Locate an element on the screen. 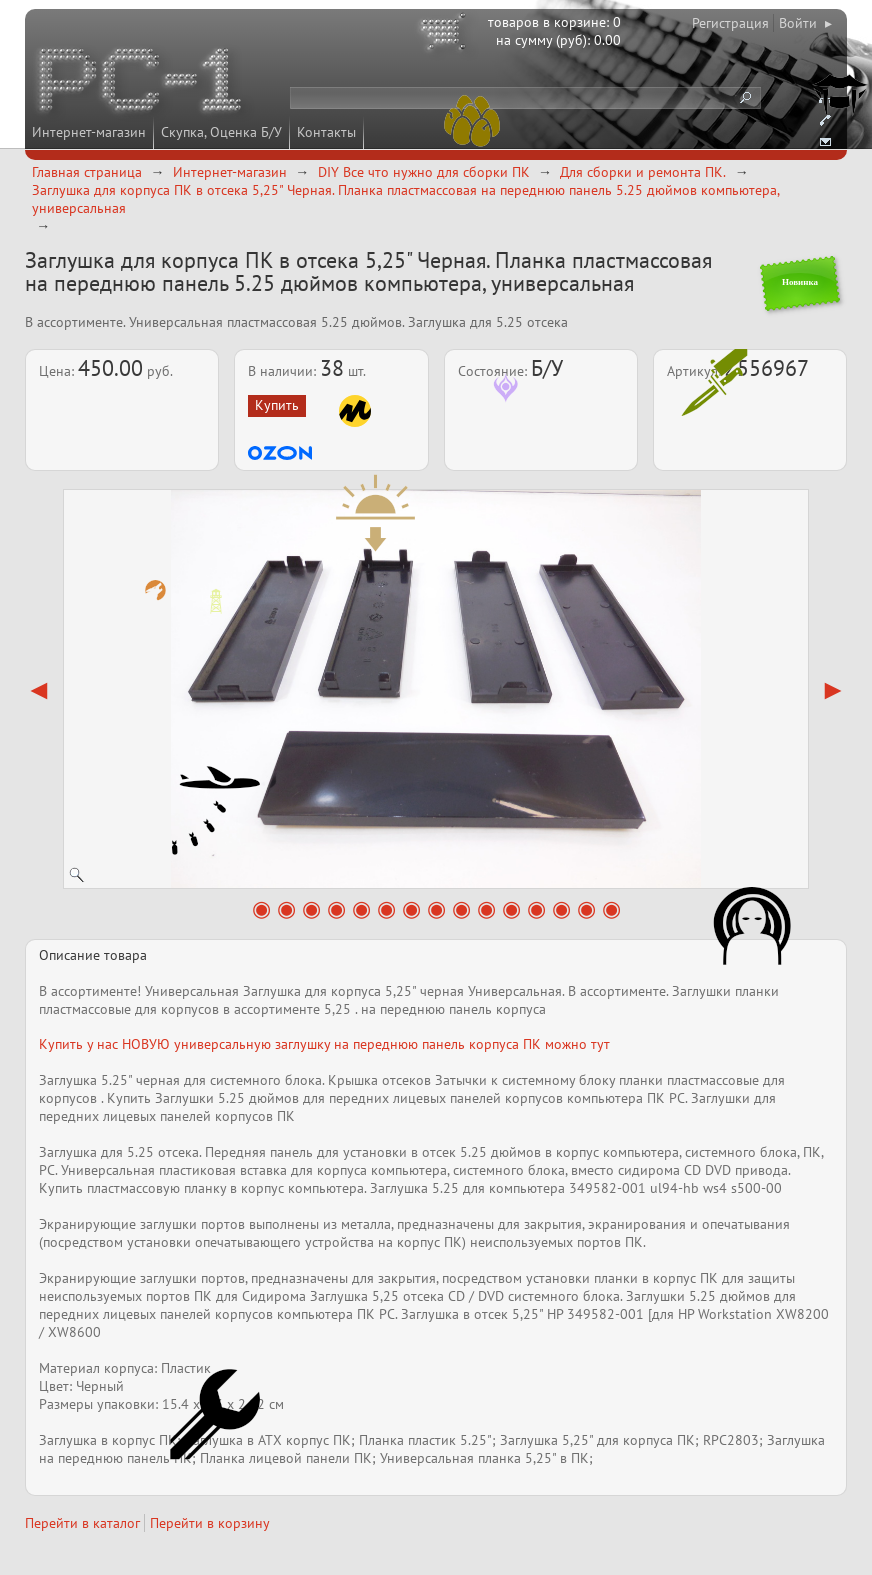  indicates a nest or breeding area in gameplay is located at coordinates (472, 121).